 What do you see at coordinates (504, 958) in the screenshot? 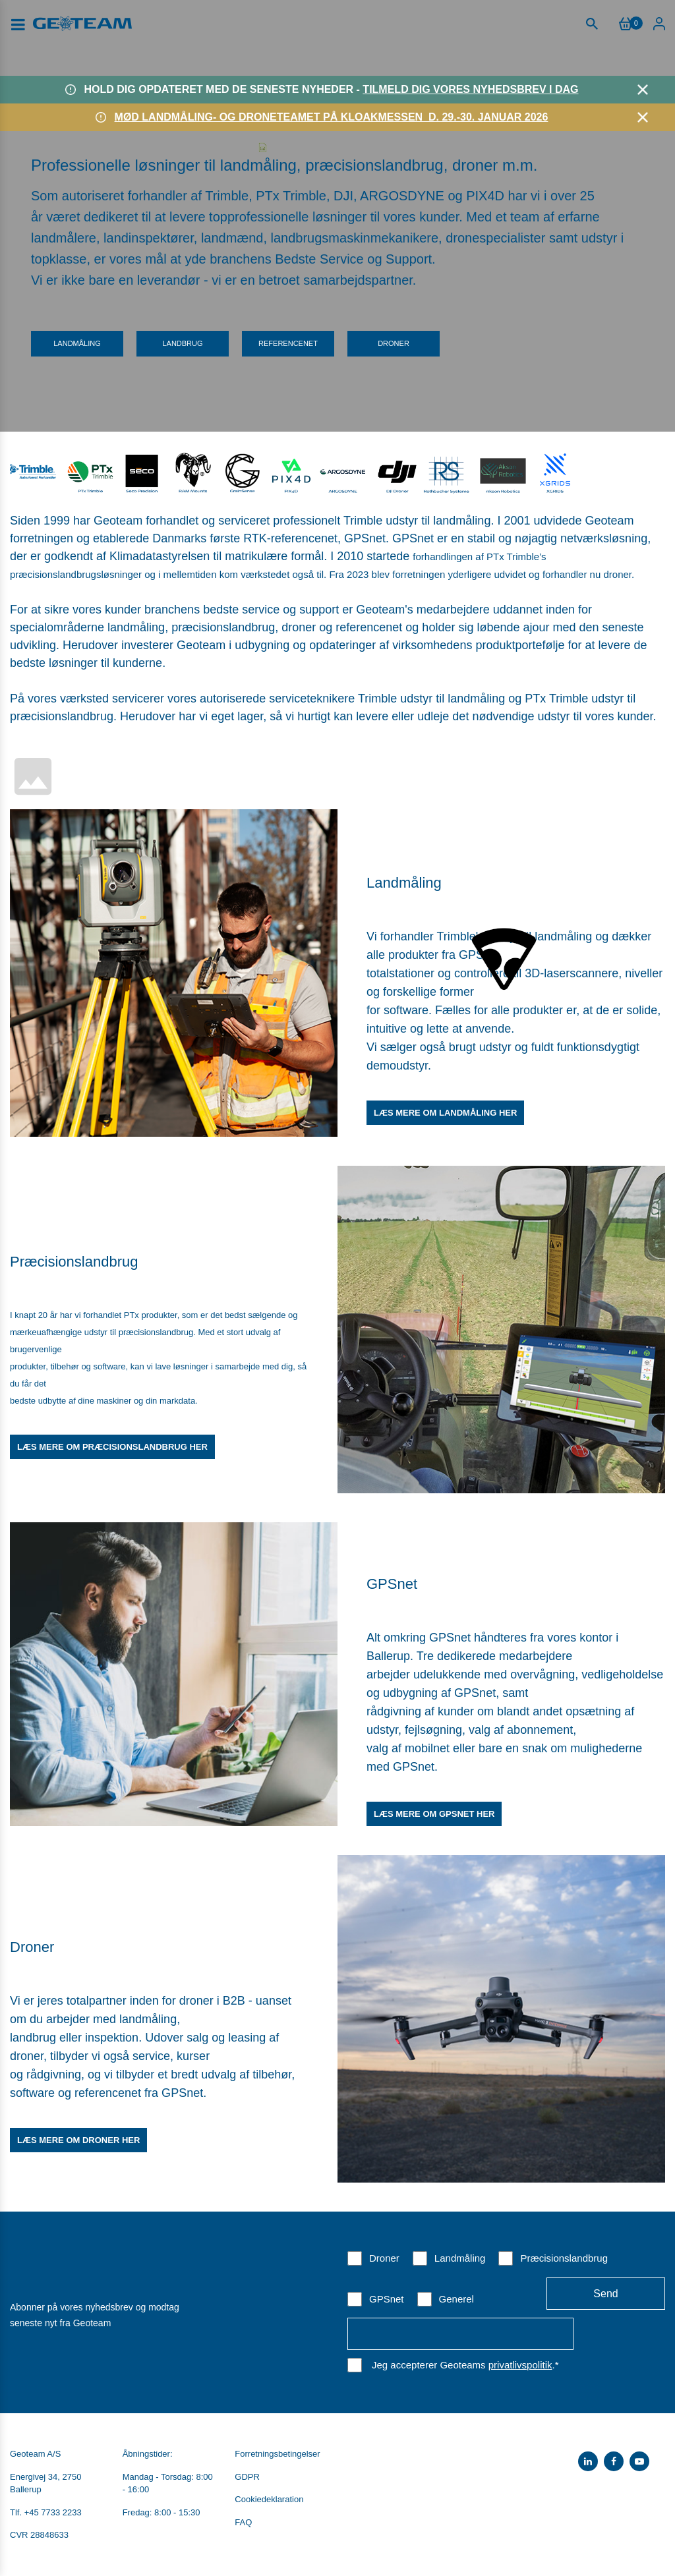
I see `order food or pizza delivery` at bounding box center [504, 958].